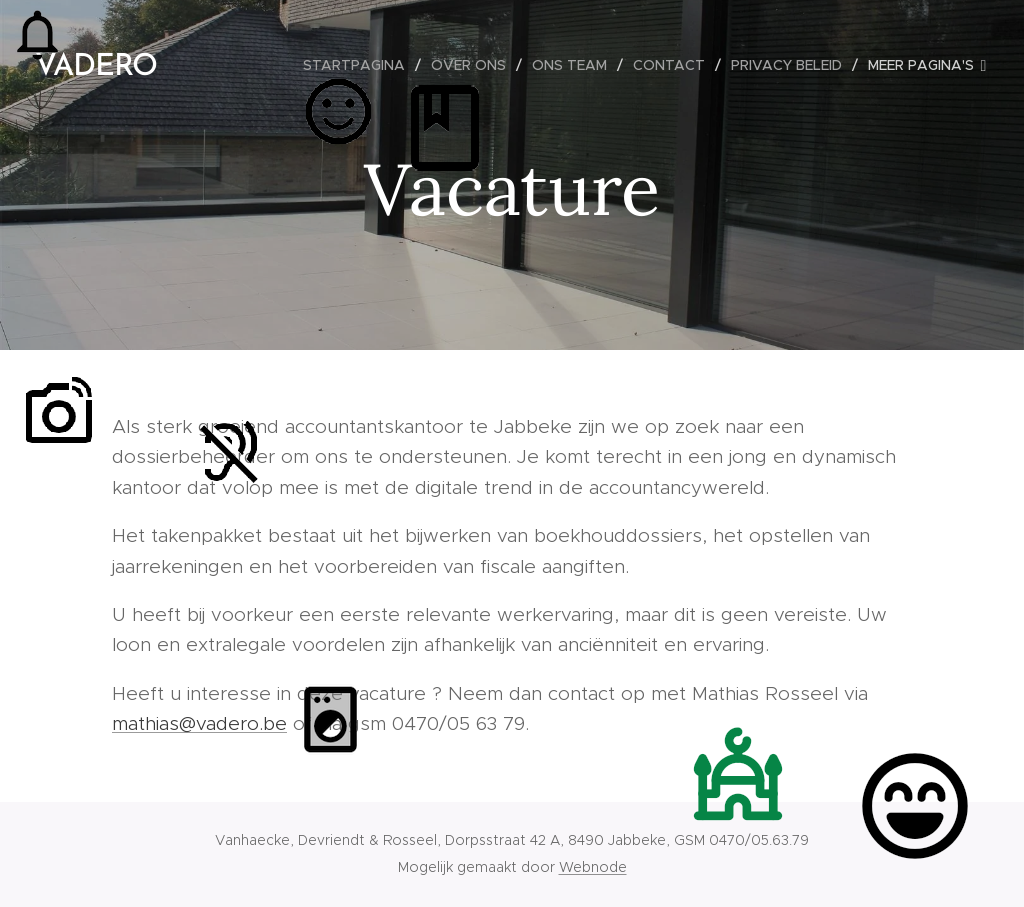 This screenshot has width=1024, height=907. I want to click on view notifications, so click(37, 34).